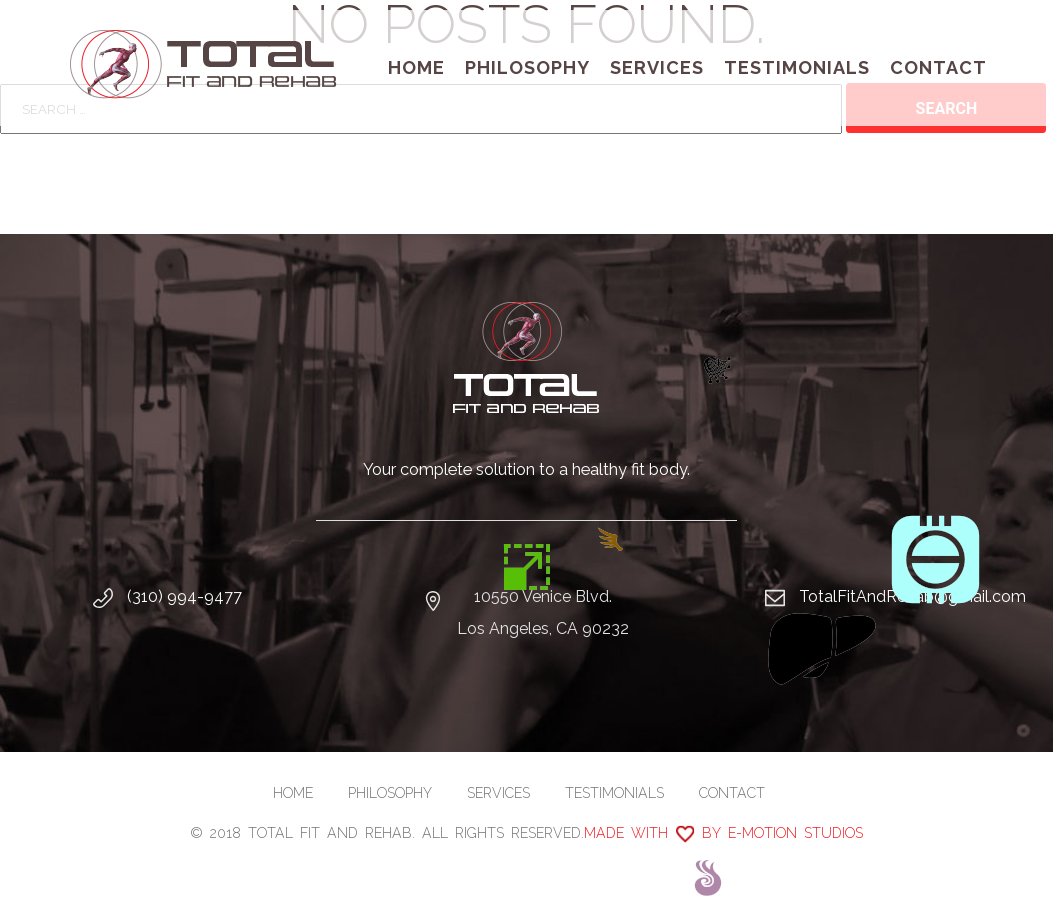 The image size is (1053, 922). What do you see at coordinates (822, 649) in the screenshot?
I see `view liver health information` at bounding box center [822, 649].